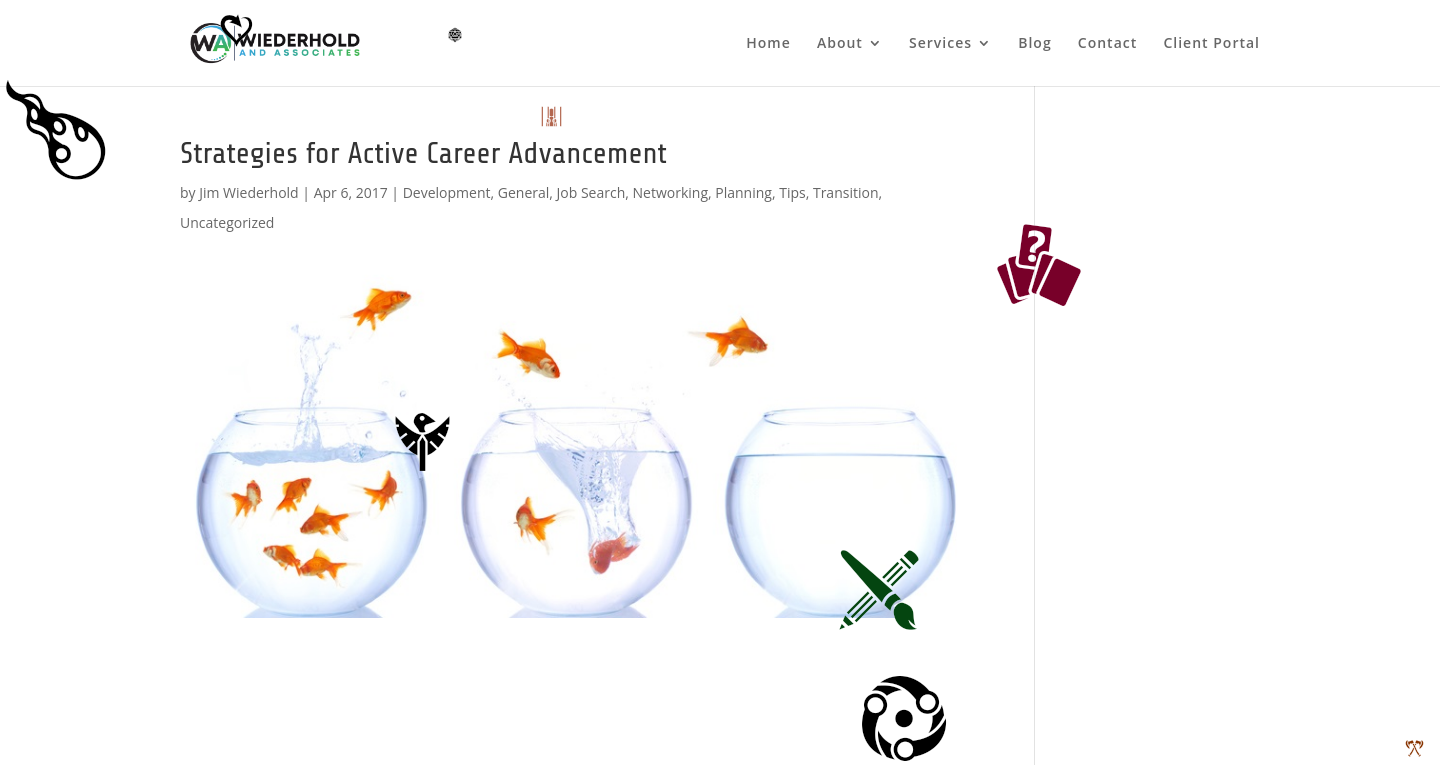  What do you see at coordinates (1414, 748) in the screenshot?
I see `access combat or battle features` at bounding box center [1414, 748].